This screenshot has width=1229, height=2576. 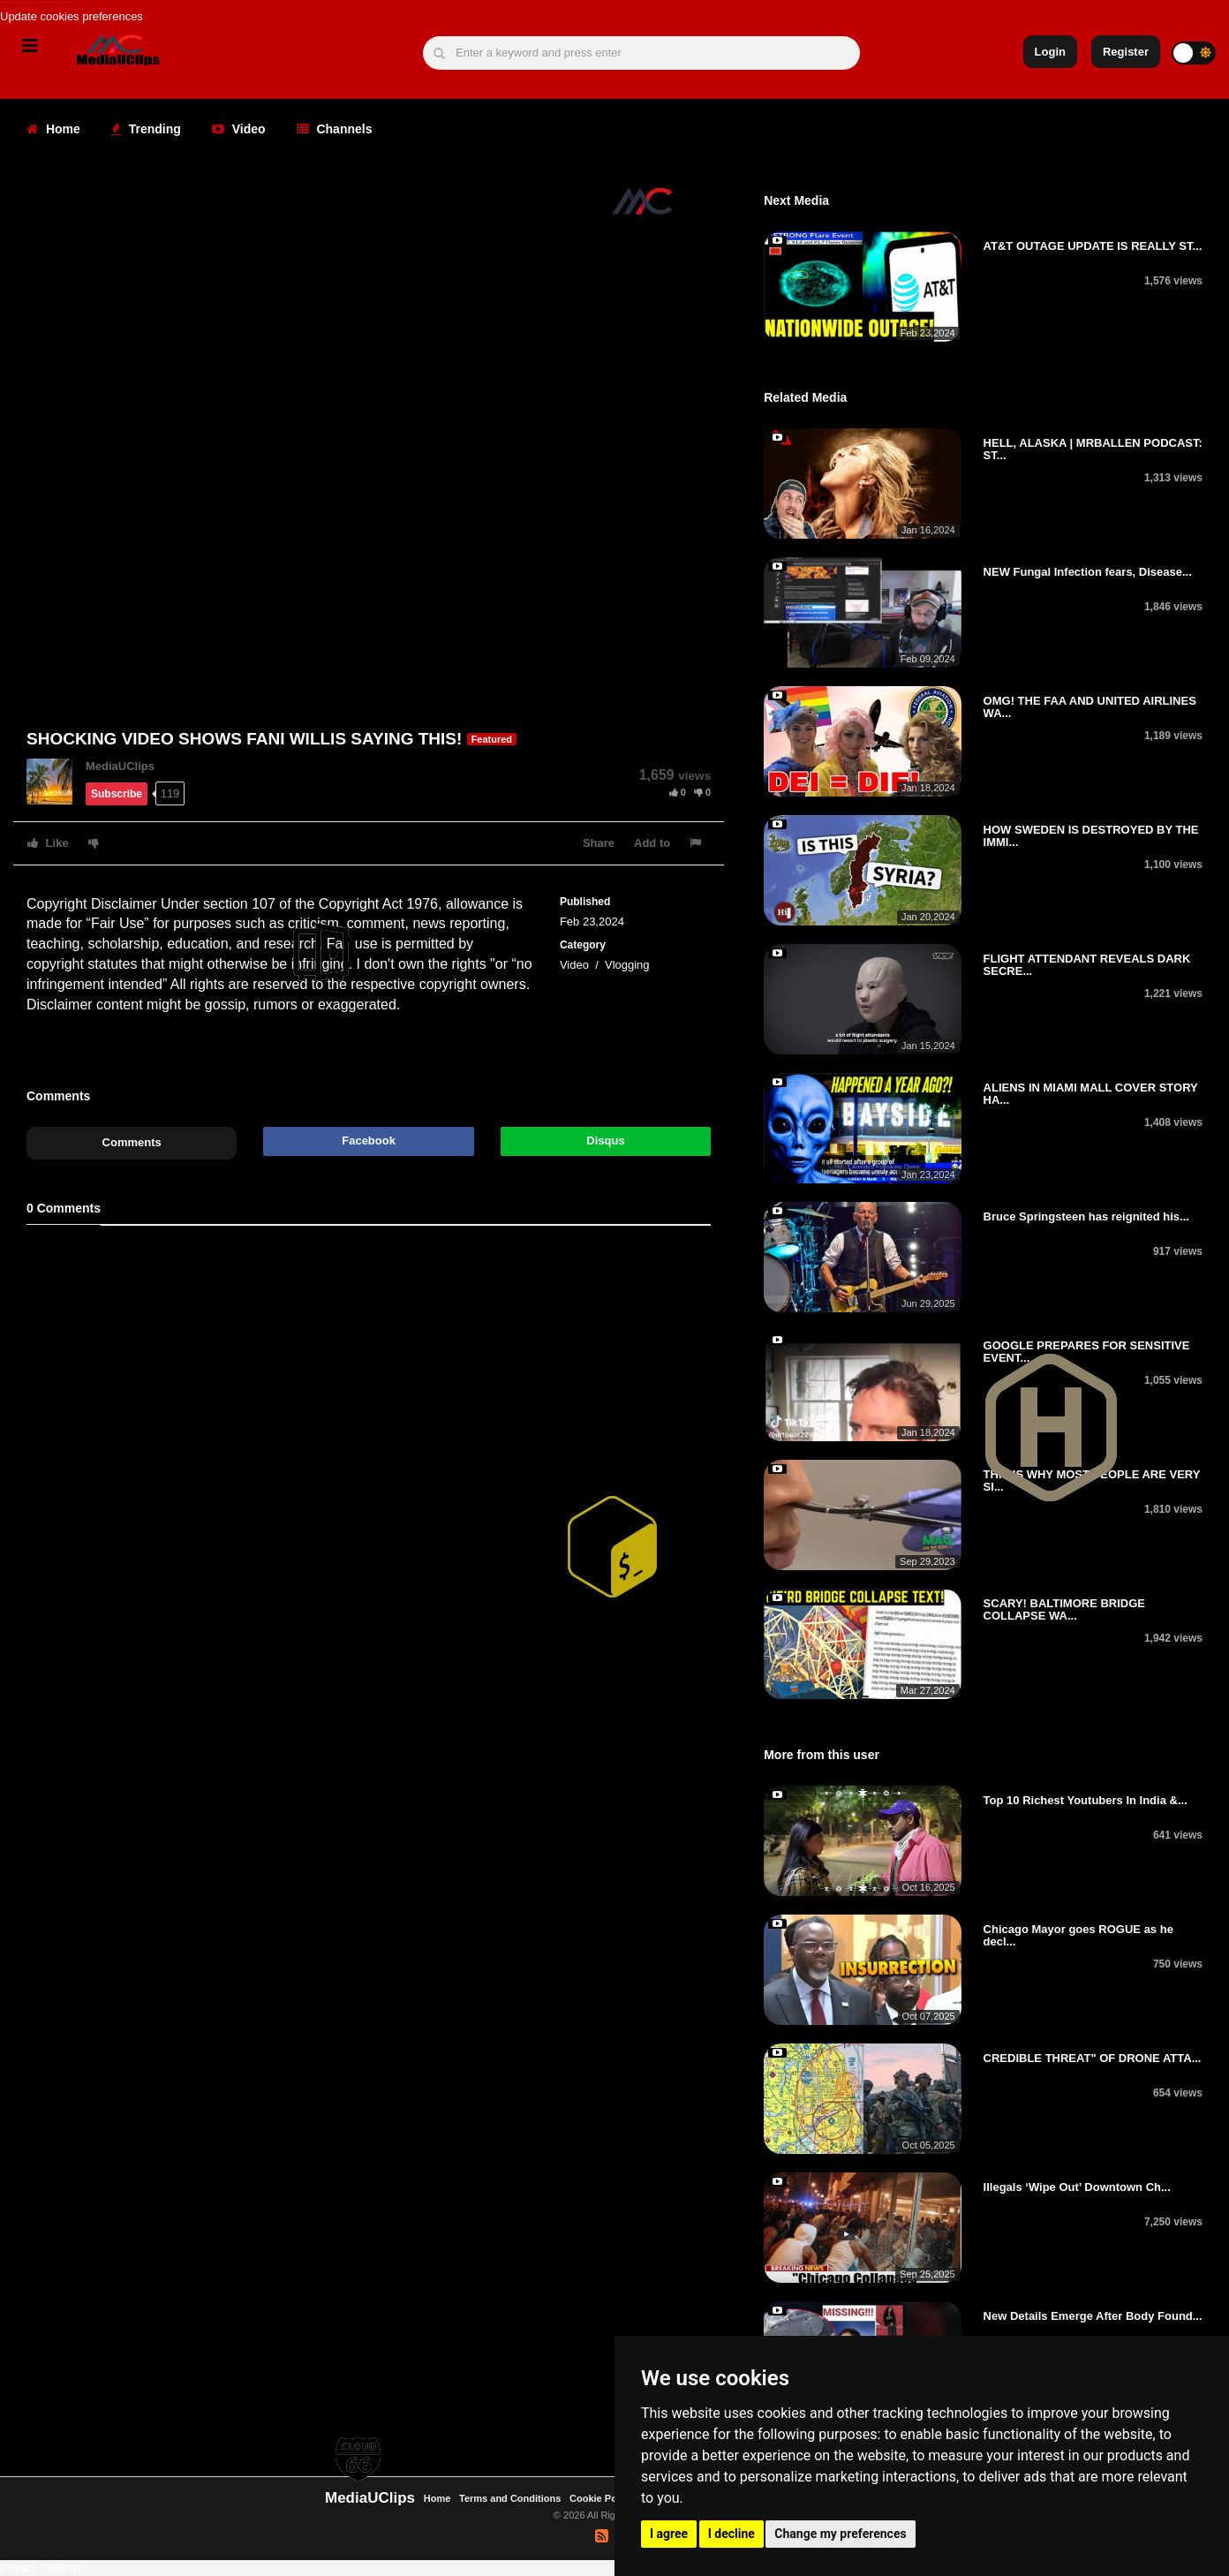 I want to click on Hugo static site generator logo, so click(x=1051, y=1427).